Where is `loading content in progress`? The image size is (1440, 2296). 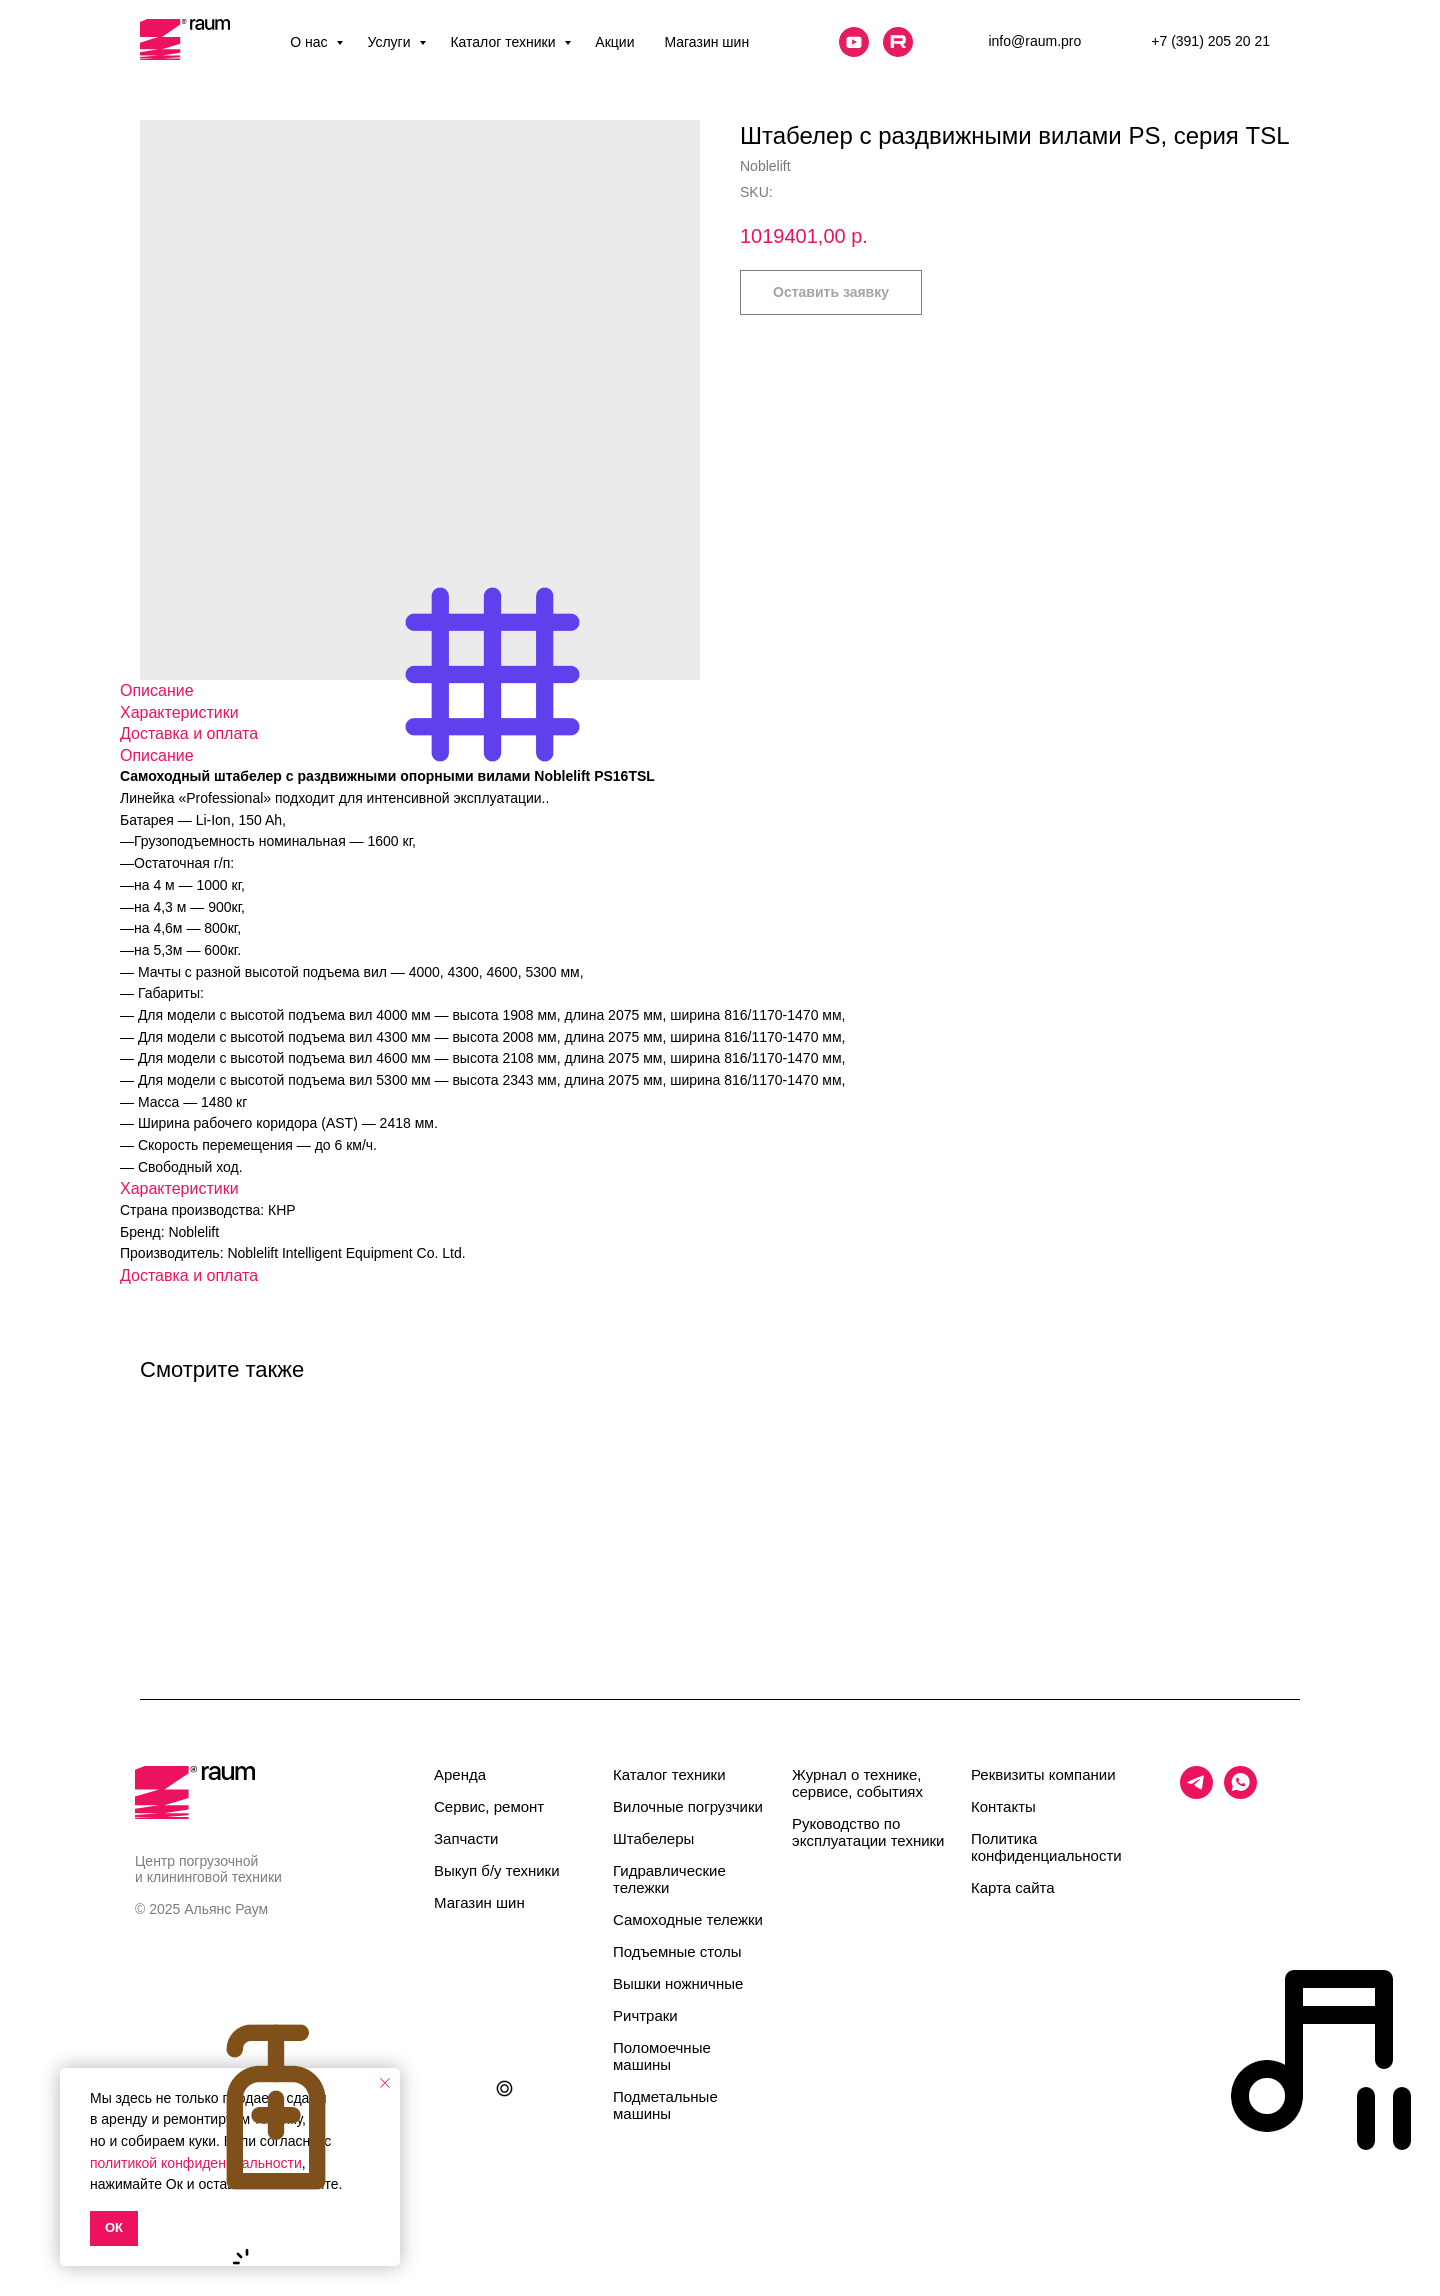 loading content in progress is located at coordinates (247, 2263).